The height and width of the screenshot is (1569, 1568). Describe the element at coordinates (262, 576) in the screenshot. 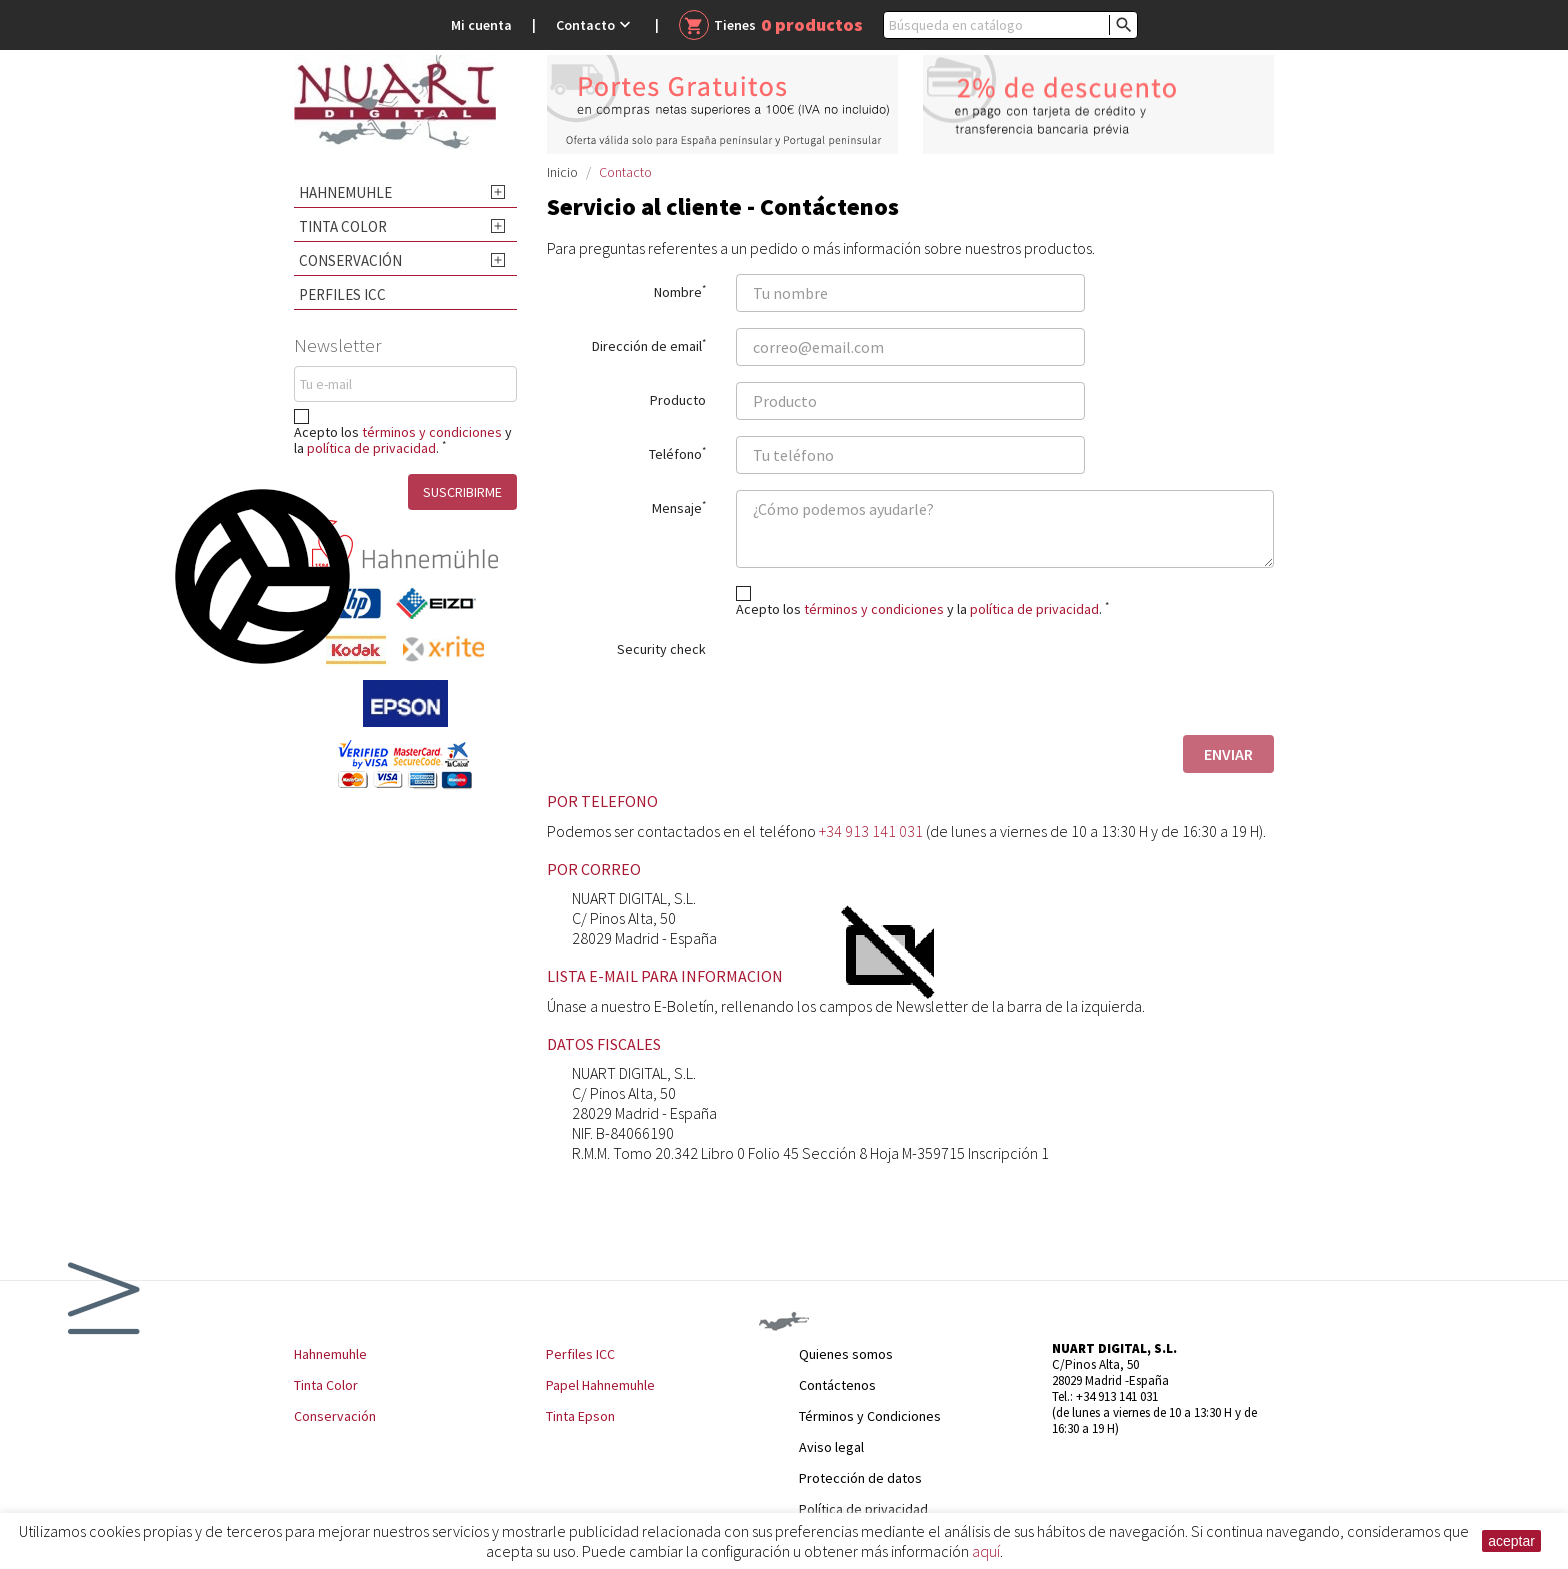

I see `access volleyball or beach sports content` at that location.